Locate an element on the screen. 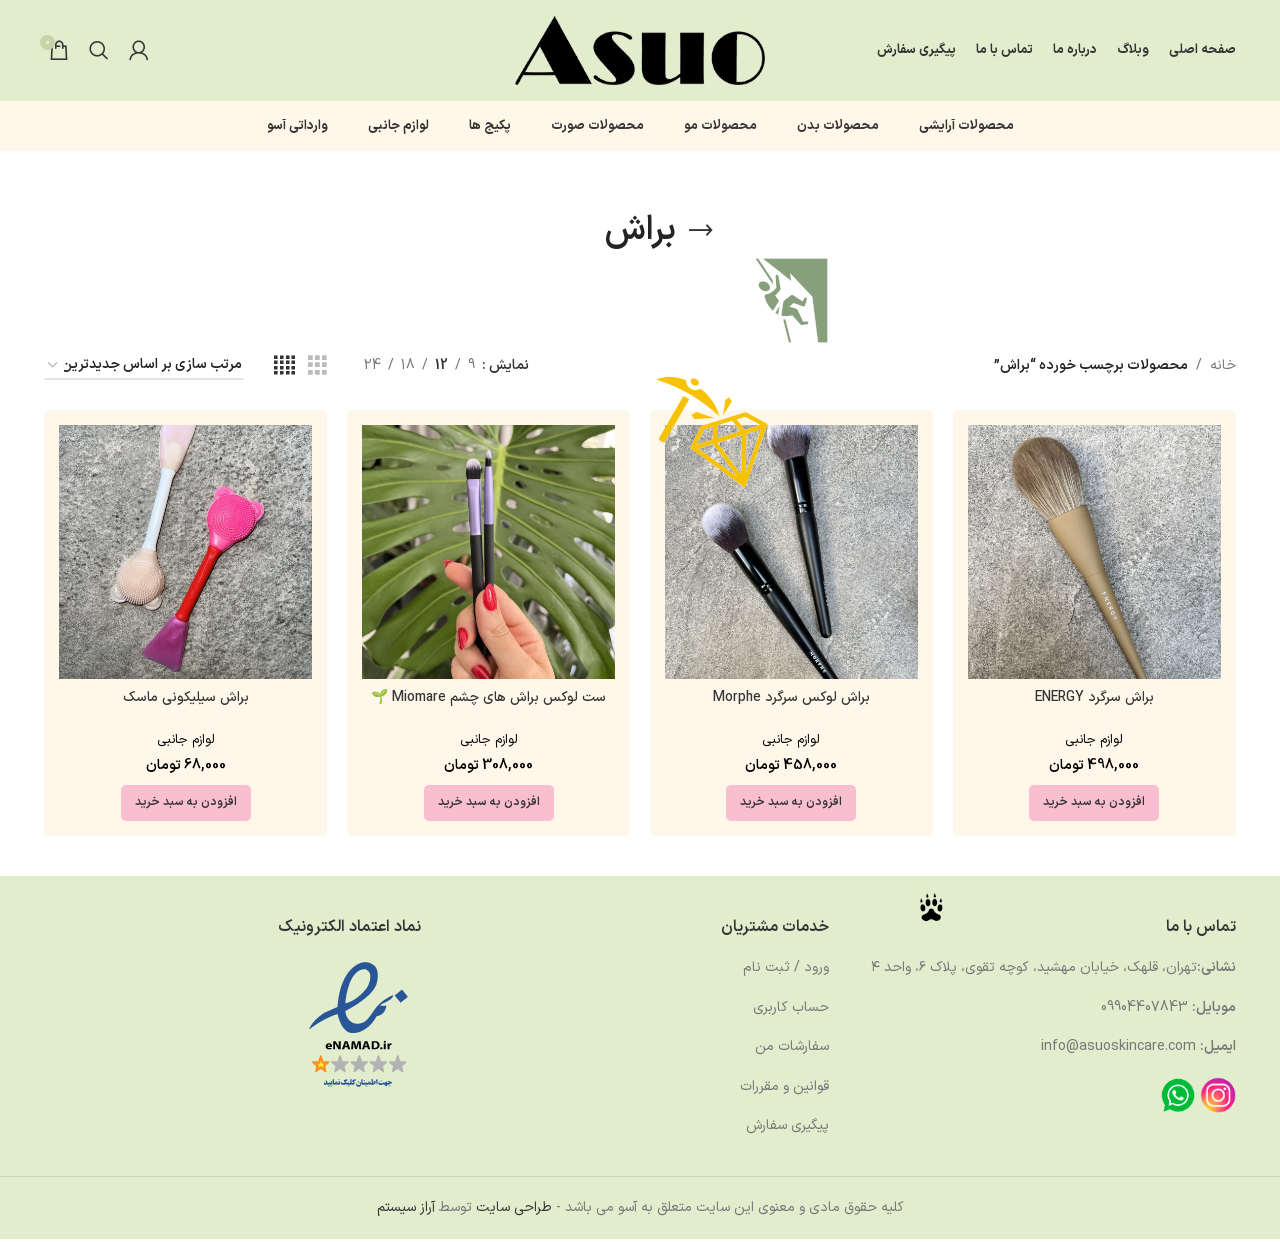  access mountain climbing or rock climbing activities is located at coordinates (785, 300).